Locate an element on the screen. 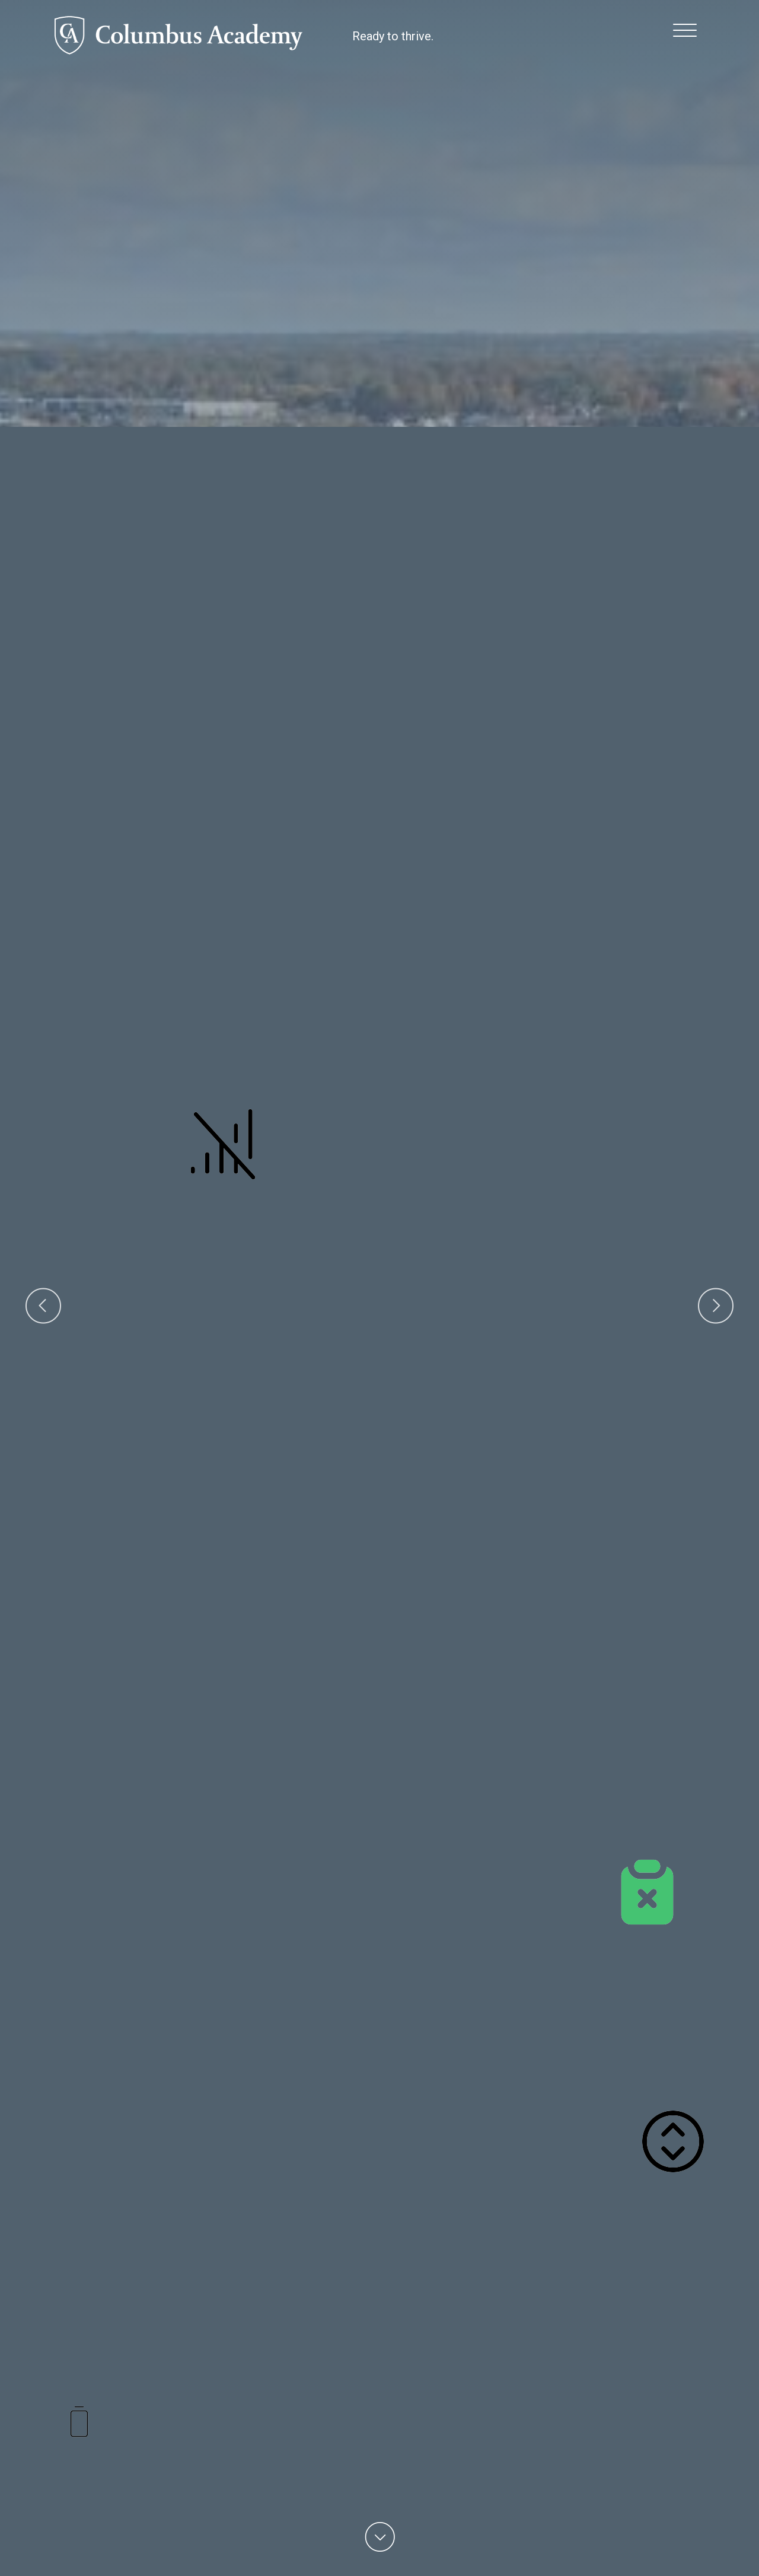 This screenshot has height=2576, width=759. indicates battery is completely drained is located at coordinates (79, 2422).